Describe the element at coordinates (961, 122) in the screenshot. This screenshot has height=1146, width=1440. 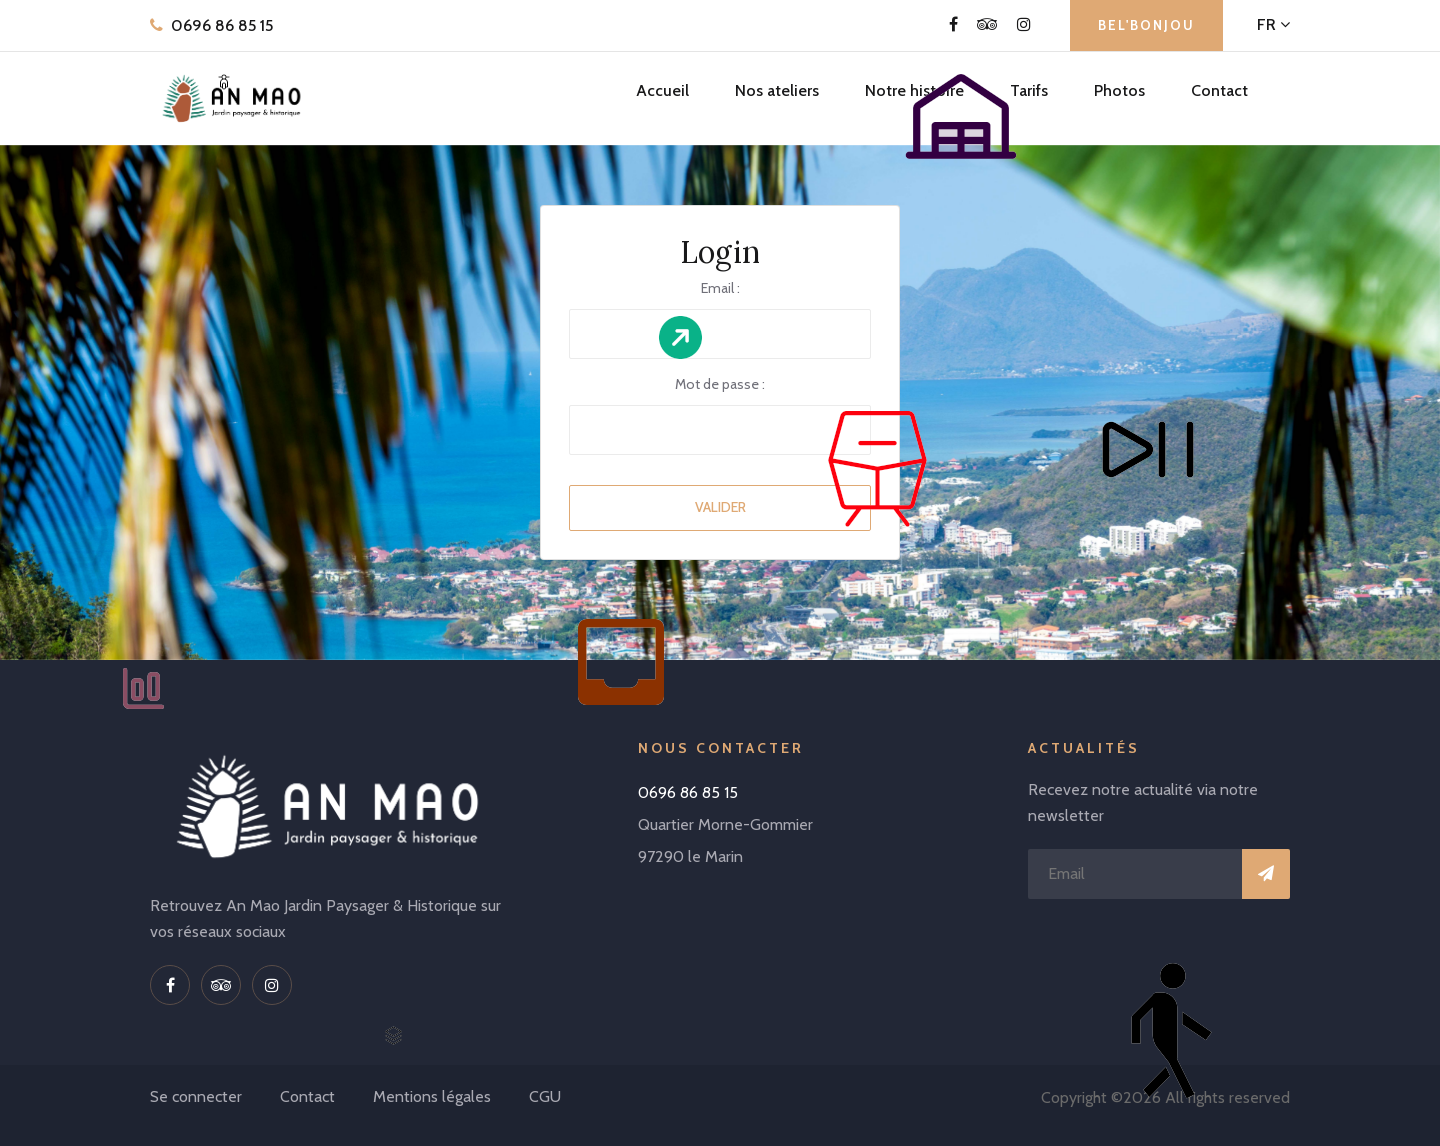
I see `access garage or parking settings` at that location.